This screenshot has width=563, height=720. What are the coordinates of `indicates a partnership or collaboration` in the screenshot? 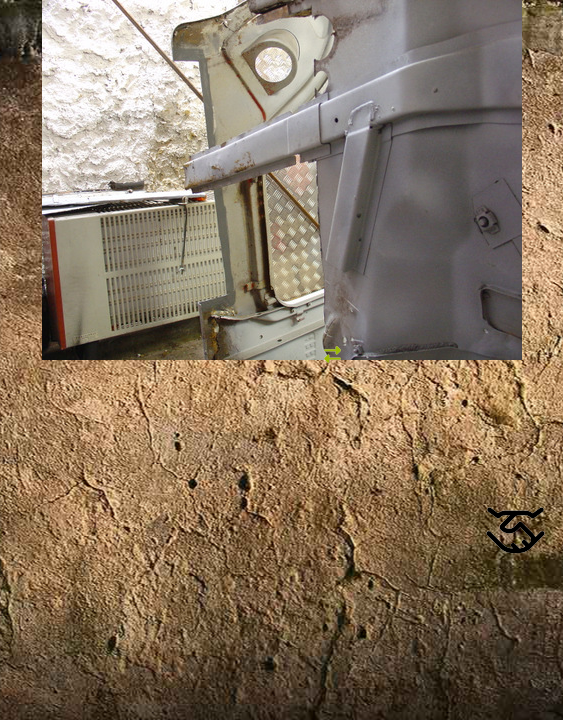 It's located at (515, 529).